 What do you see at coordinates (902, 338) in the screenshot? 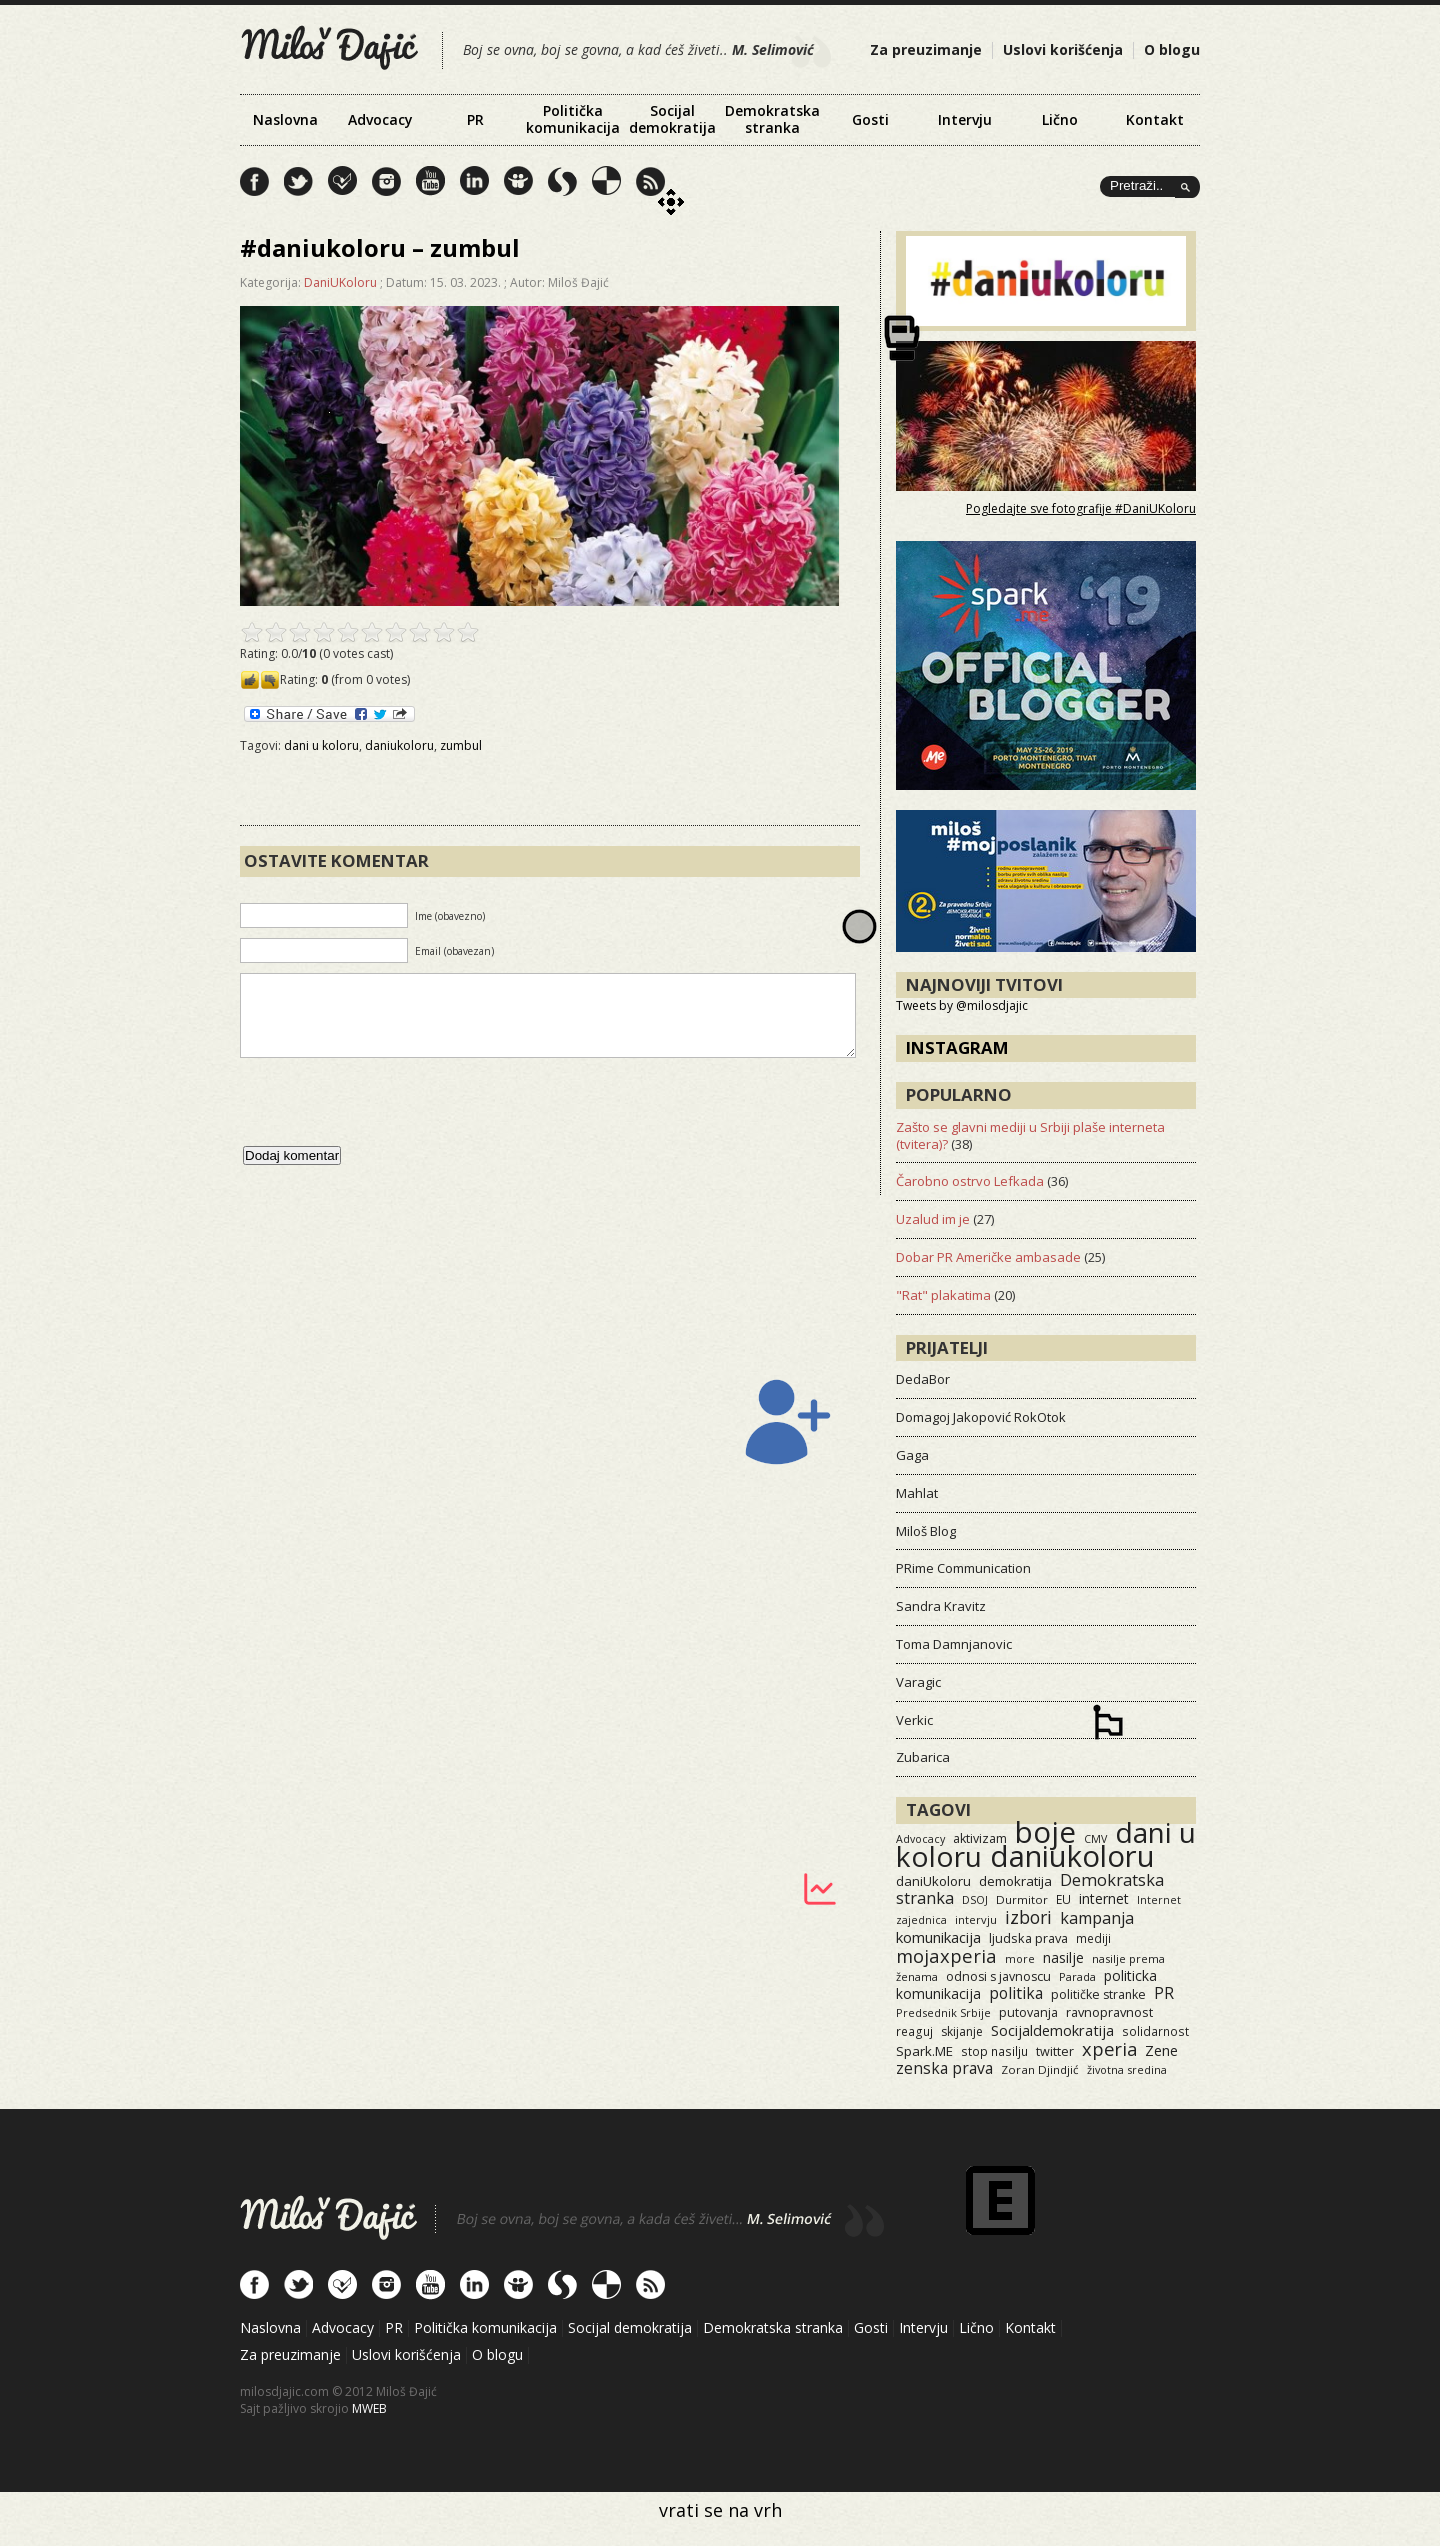
I see `access mixed martial arts or boxing content` at bounding box center [902, 338].